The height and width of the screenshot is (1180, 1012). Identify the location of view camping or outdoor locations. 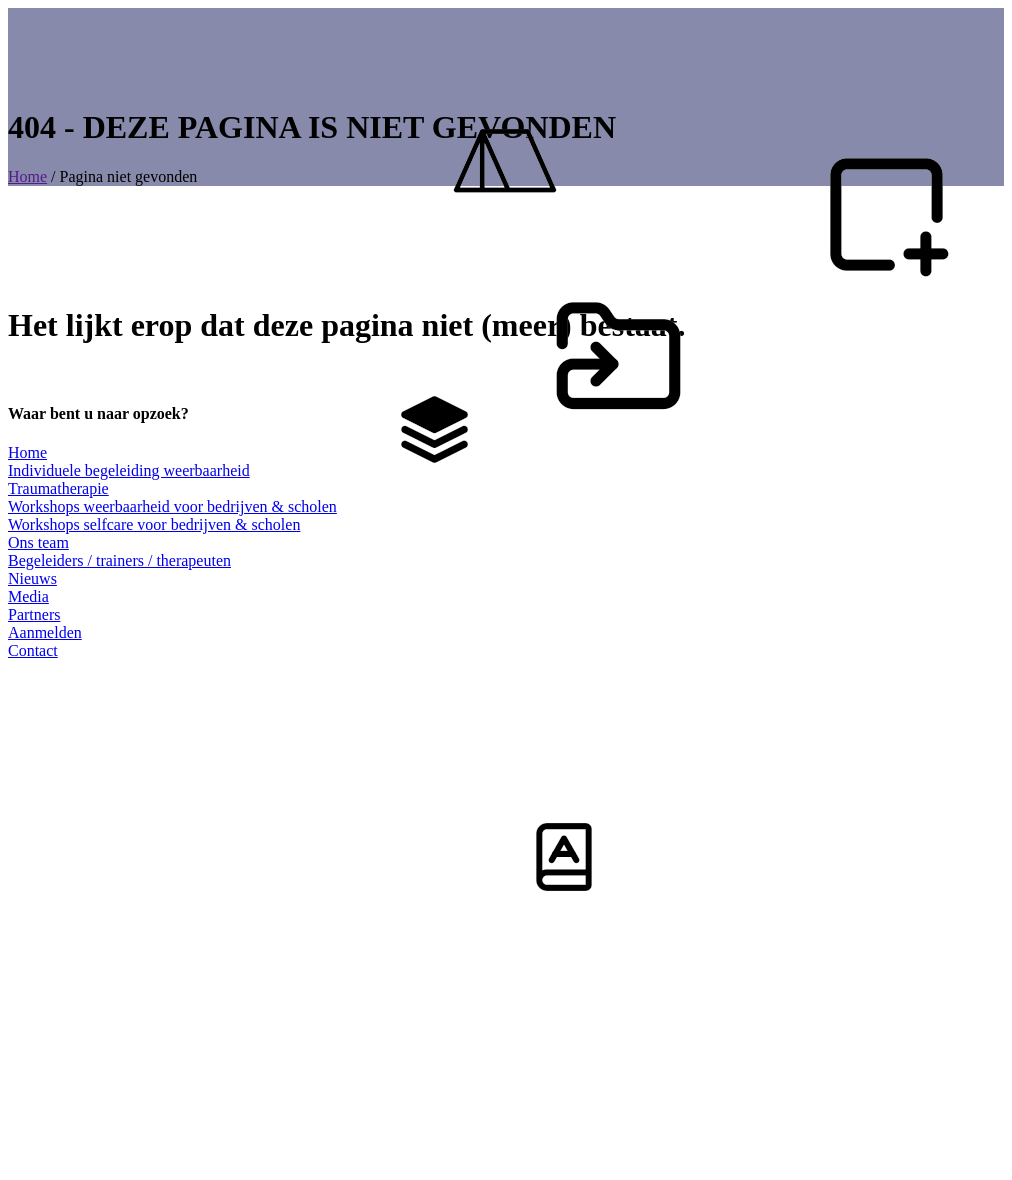
(505, 164).